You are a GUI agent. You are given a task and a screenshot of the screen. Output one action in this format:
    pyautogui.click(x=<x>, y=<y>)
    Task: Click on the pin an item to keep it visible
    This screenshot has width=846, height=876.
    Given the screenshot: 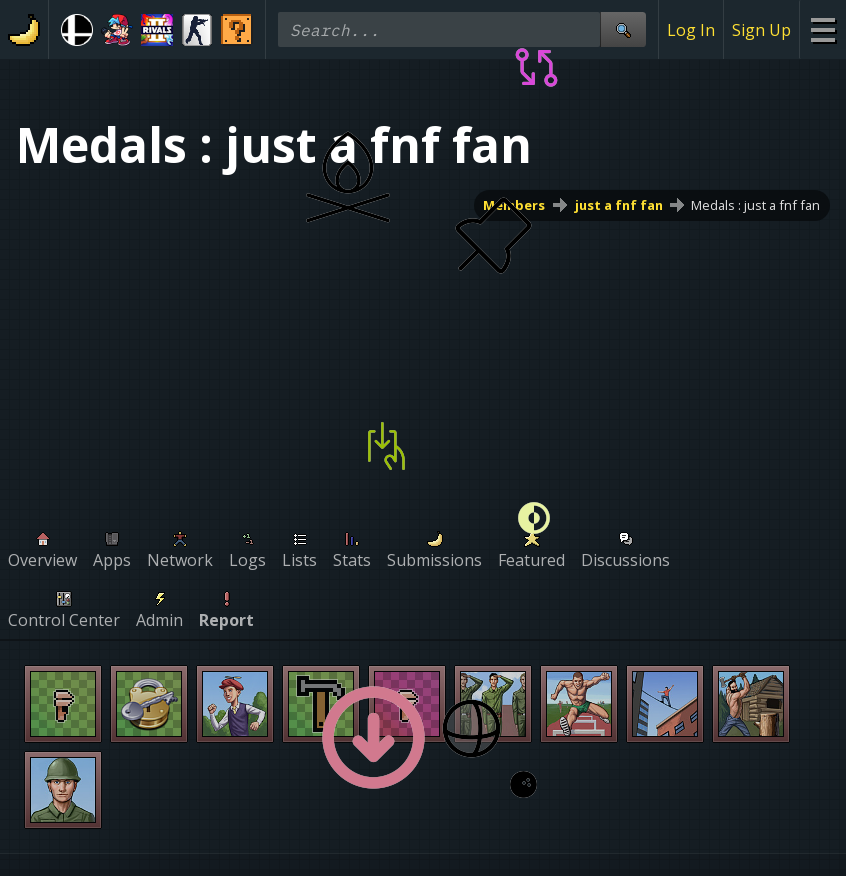 What is the action you would take?
    pyautogui.click(x=490, y=238)
    